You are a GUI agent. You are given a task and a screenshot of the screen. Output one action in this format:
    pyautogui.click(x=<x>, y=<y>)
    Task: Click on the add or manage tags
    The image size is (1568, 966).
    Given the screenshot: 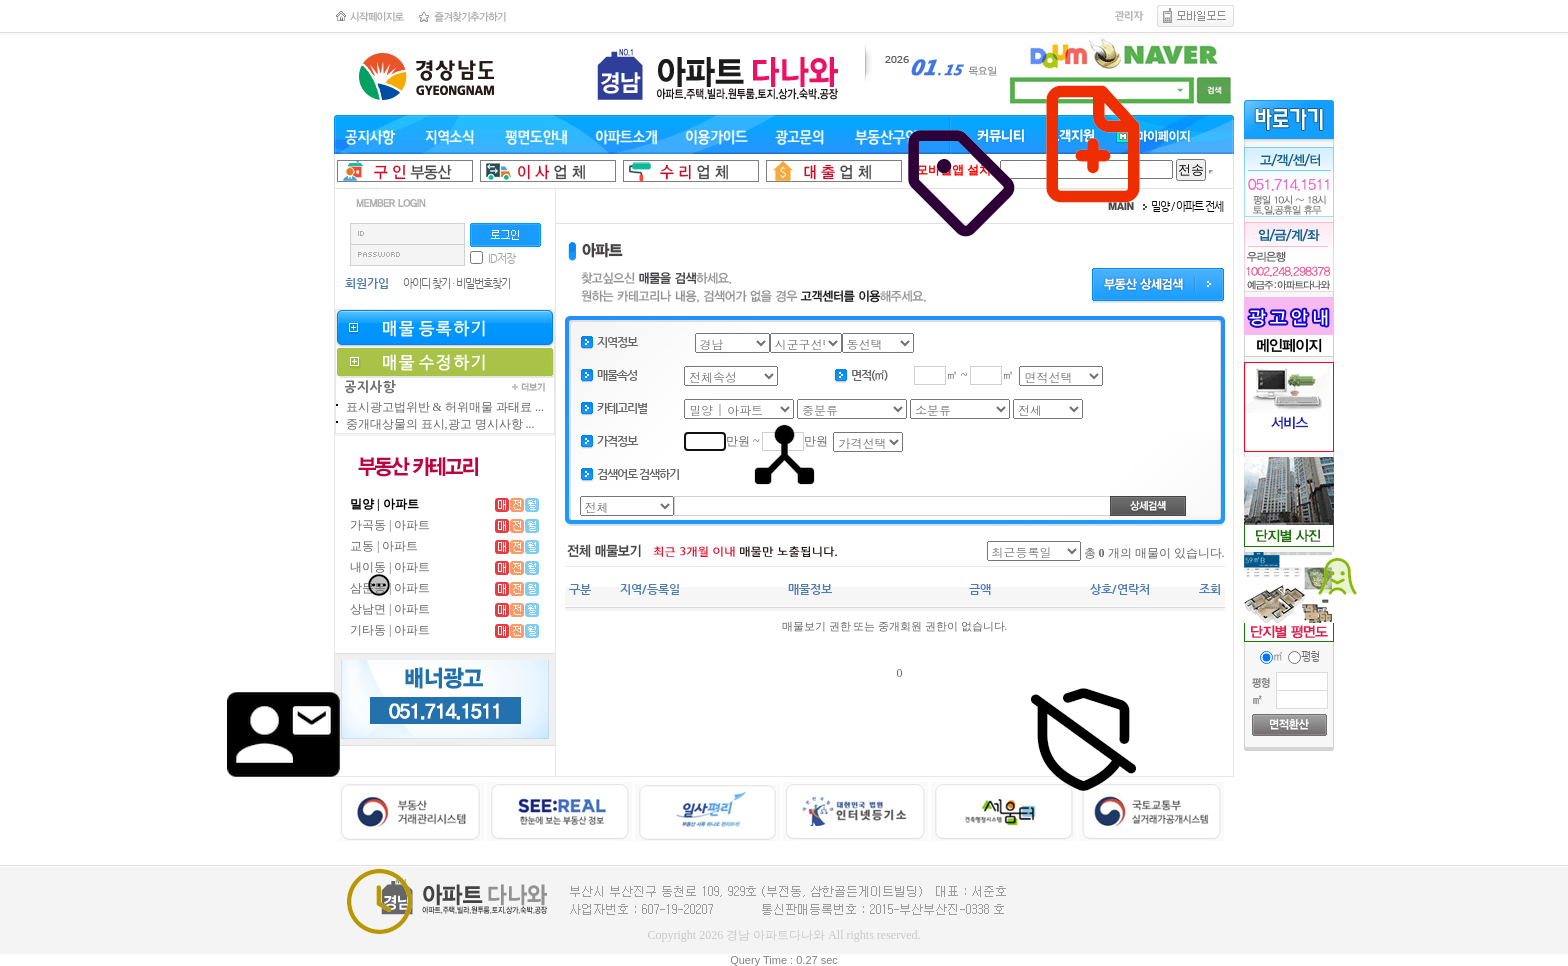 What is the action you would take?
    pyautogui.click(x=958, y=180)
    